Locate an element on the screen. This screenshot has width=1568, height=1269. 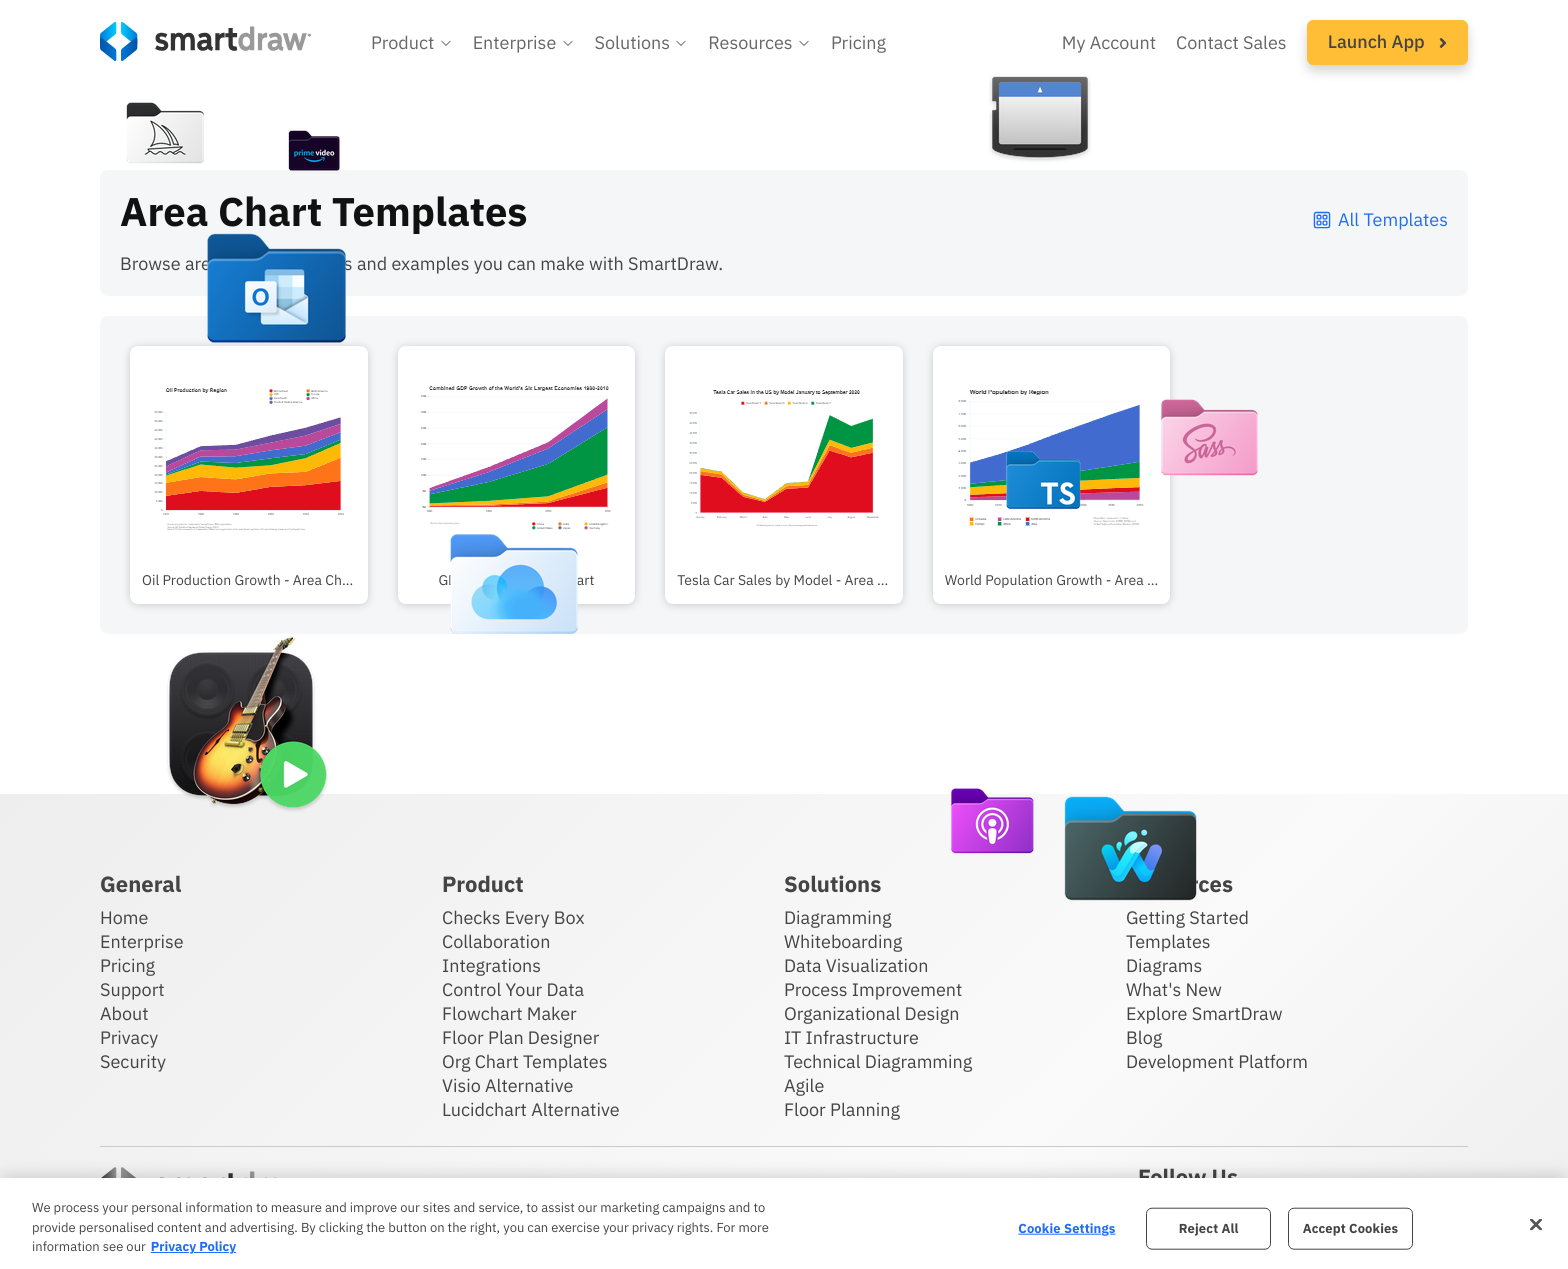
compact flash memory card device is located at coordinates (1040, 118).